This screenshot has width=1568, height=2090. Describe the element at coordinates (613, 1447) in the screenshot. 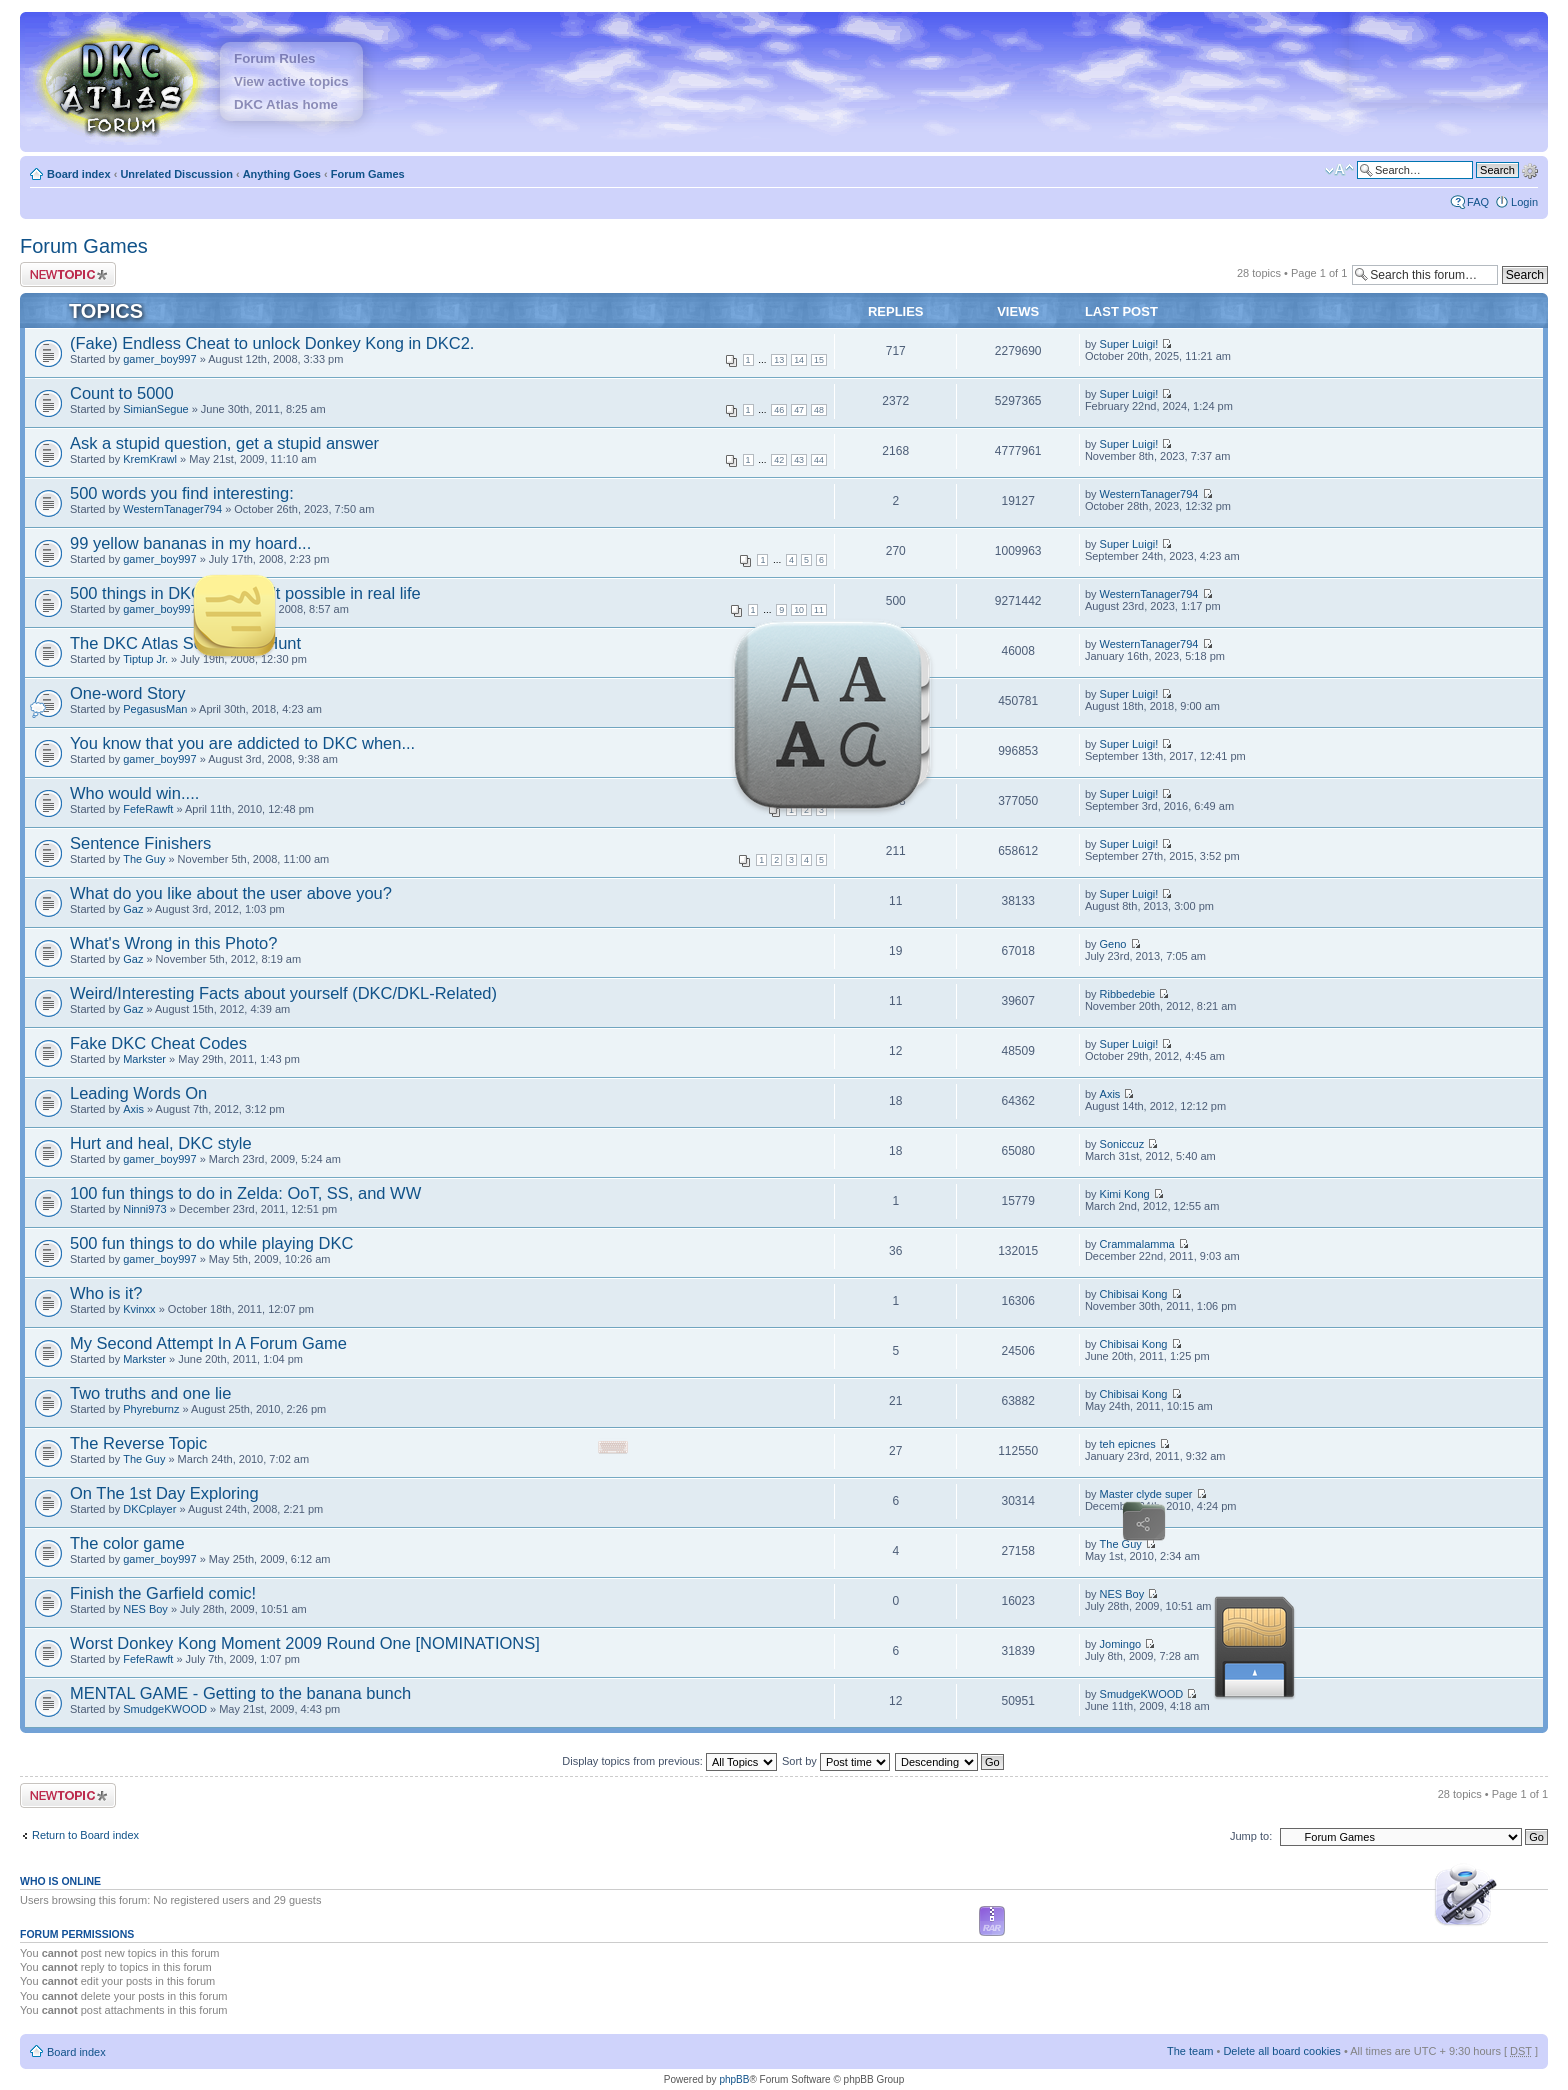

I see `apple magic keyboard with touch id in orange/pink` at that location.